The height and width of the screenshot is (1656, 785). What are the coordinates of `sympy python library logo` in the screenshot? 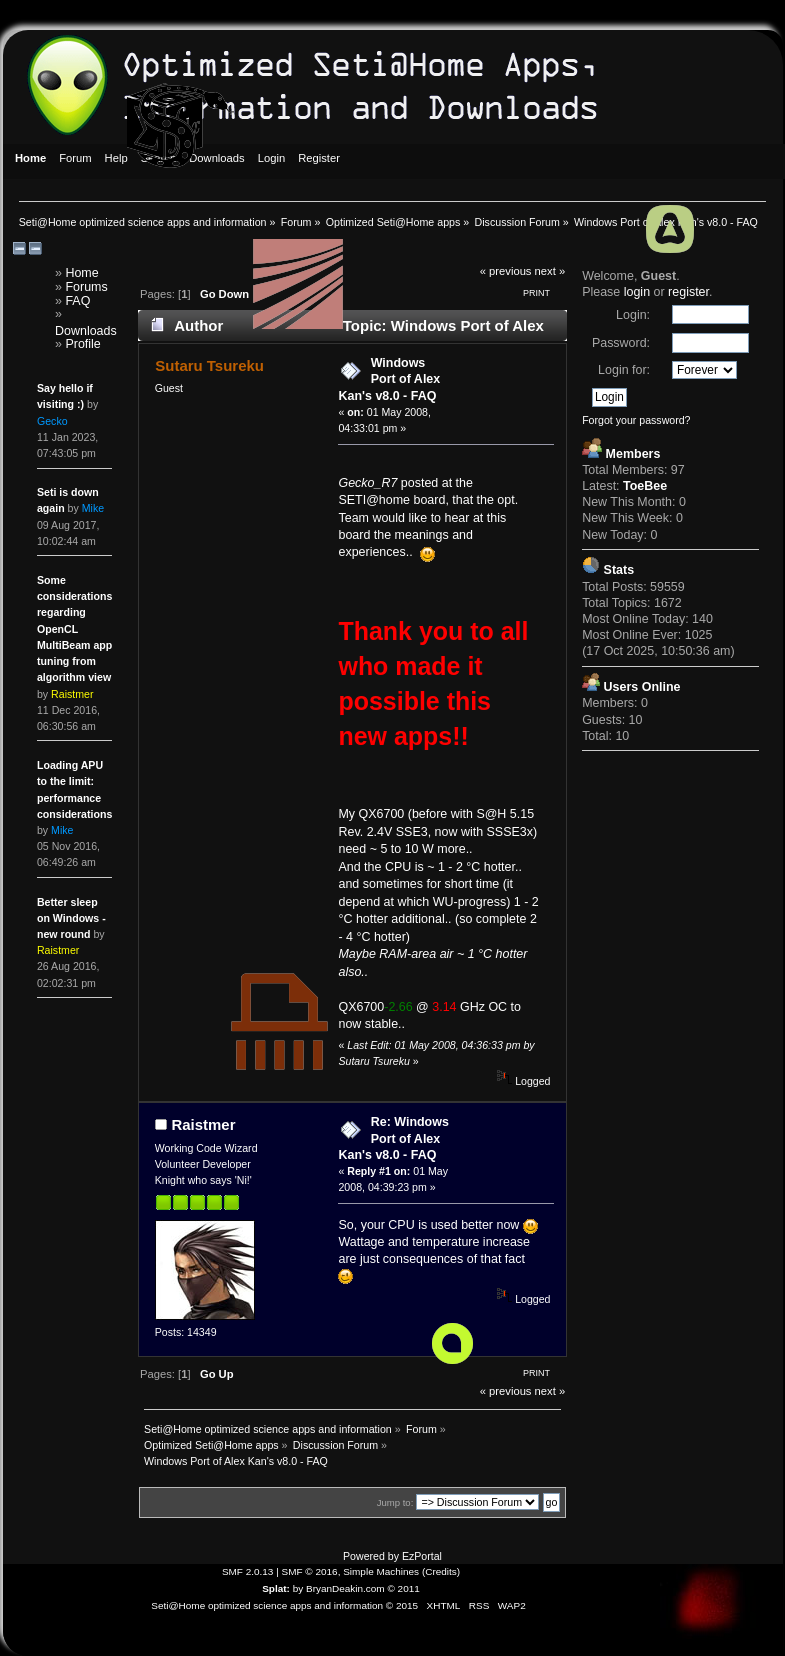 It's located at (180, 125).